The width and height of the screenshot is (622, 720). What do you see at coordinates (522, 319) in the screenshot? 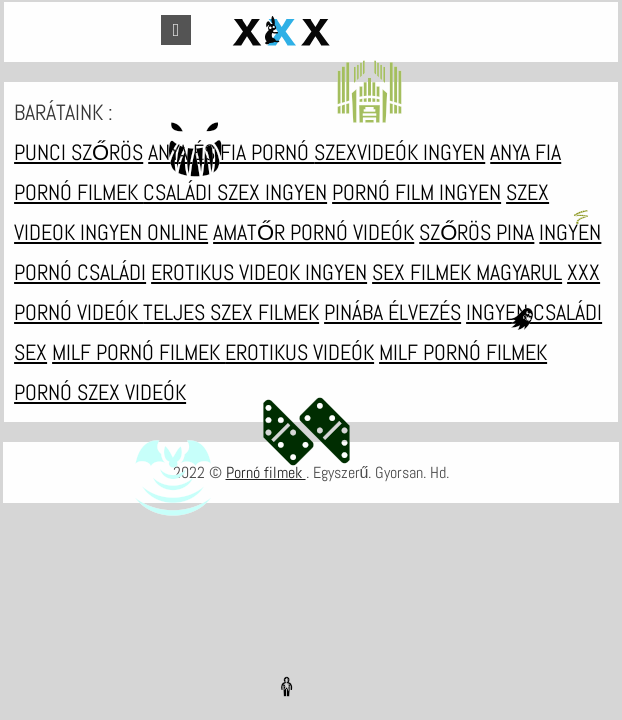
I see `toggle ghost mode or invisible status` at bounding box center [522, 319].